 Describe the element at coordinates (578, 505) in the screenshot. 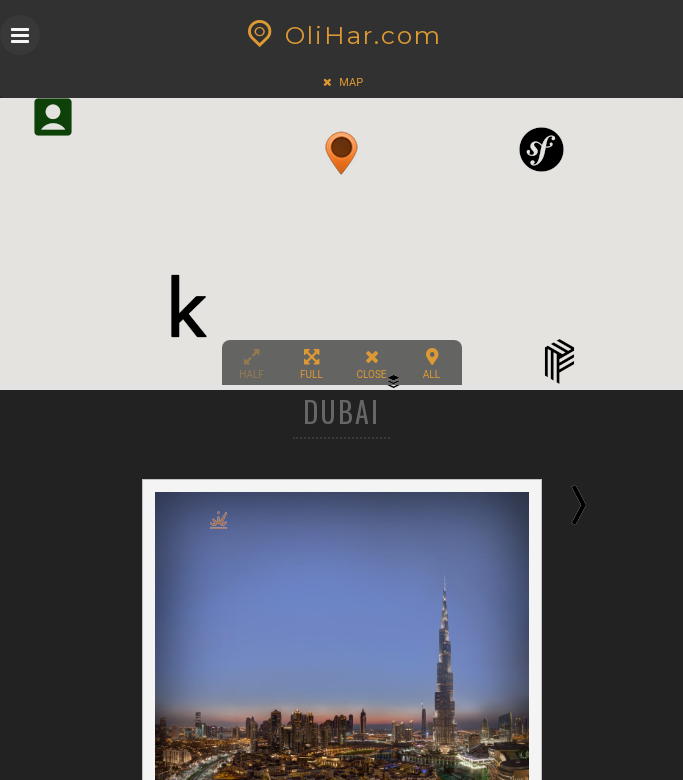

I see `navigate to the next item or page` at that location.